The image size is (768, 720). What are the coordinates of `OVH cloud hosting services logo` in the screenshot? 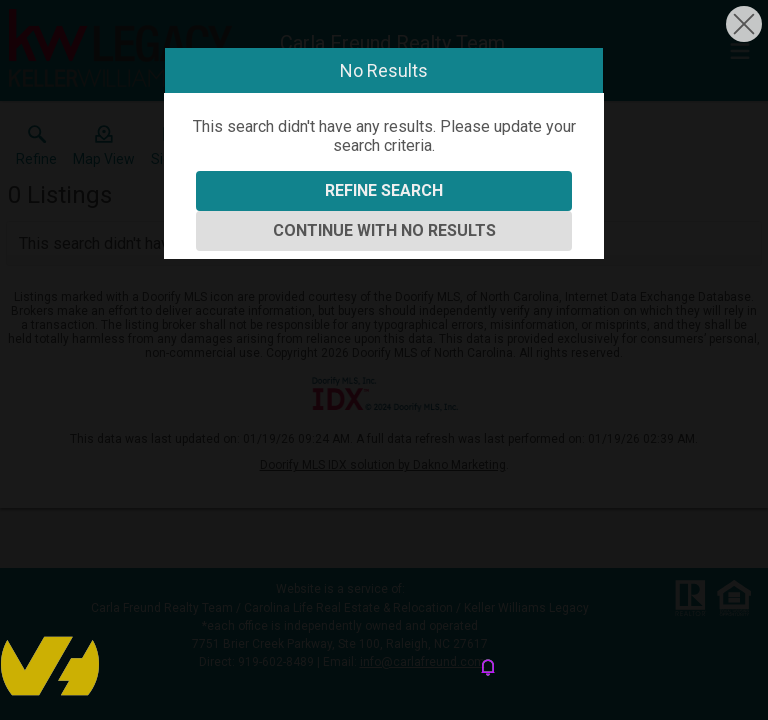 It's located at (50, 666).